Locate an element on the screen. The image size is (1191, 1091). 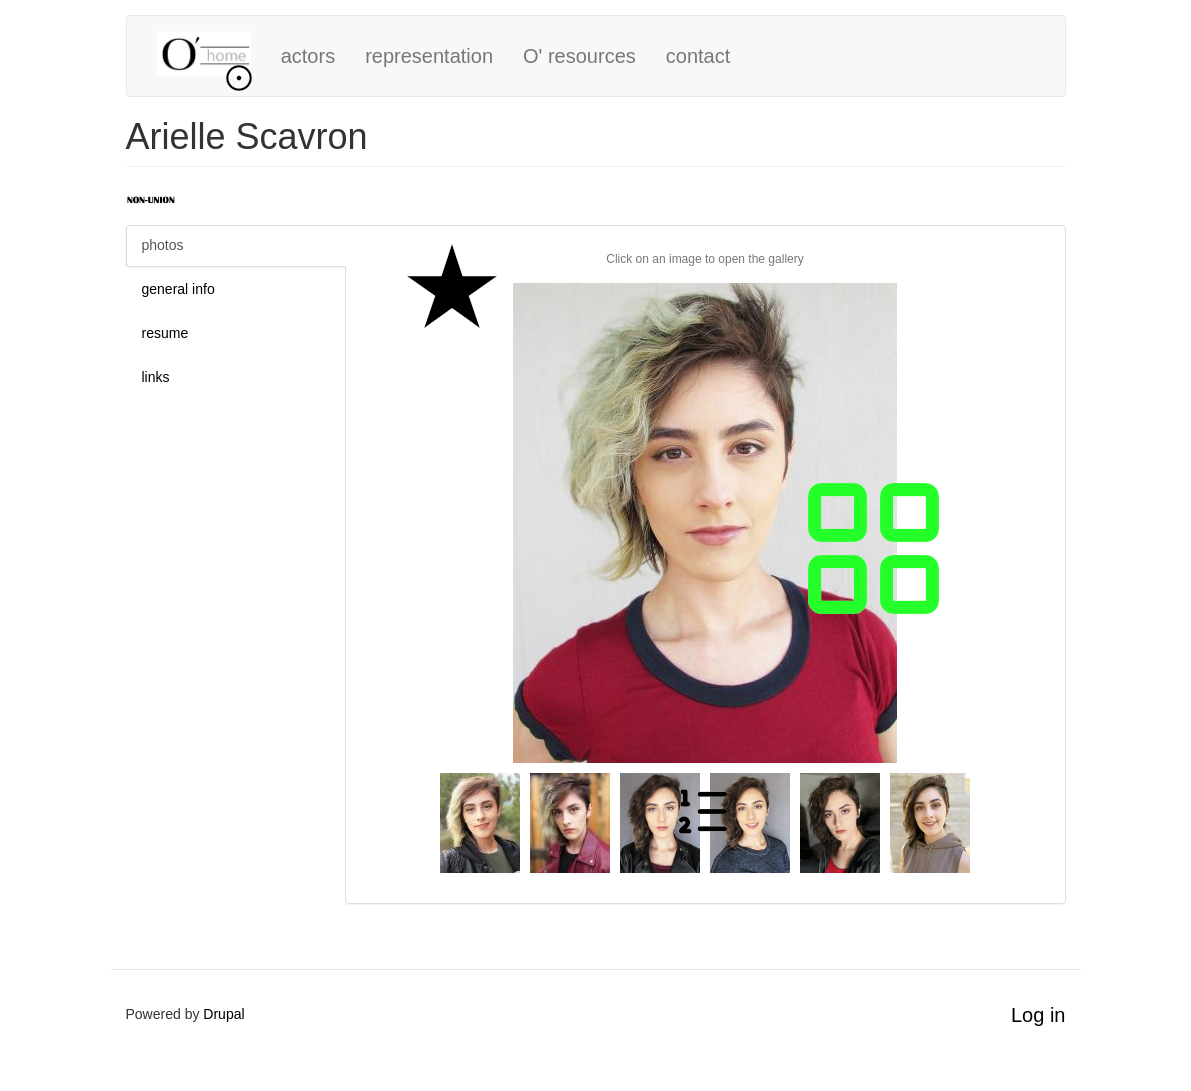
create a numbered list is located at coordinates (702, 811).